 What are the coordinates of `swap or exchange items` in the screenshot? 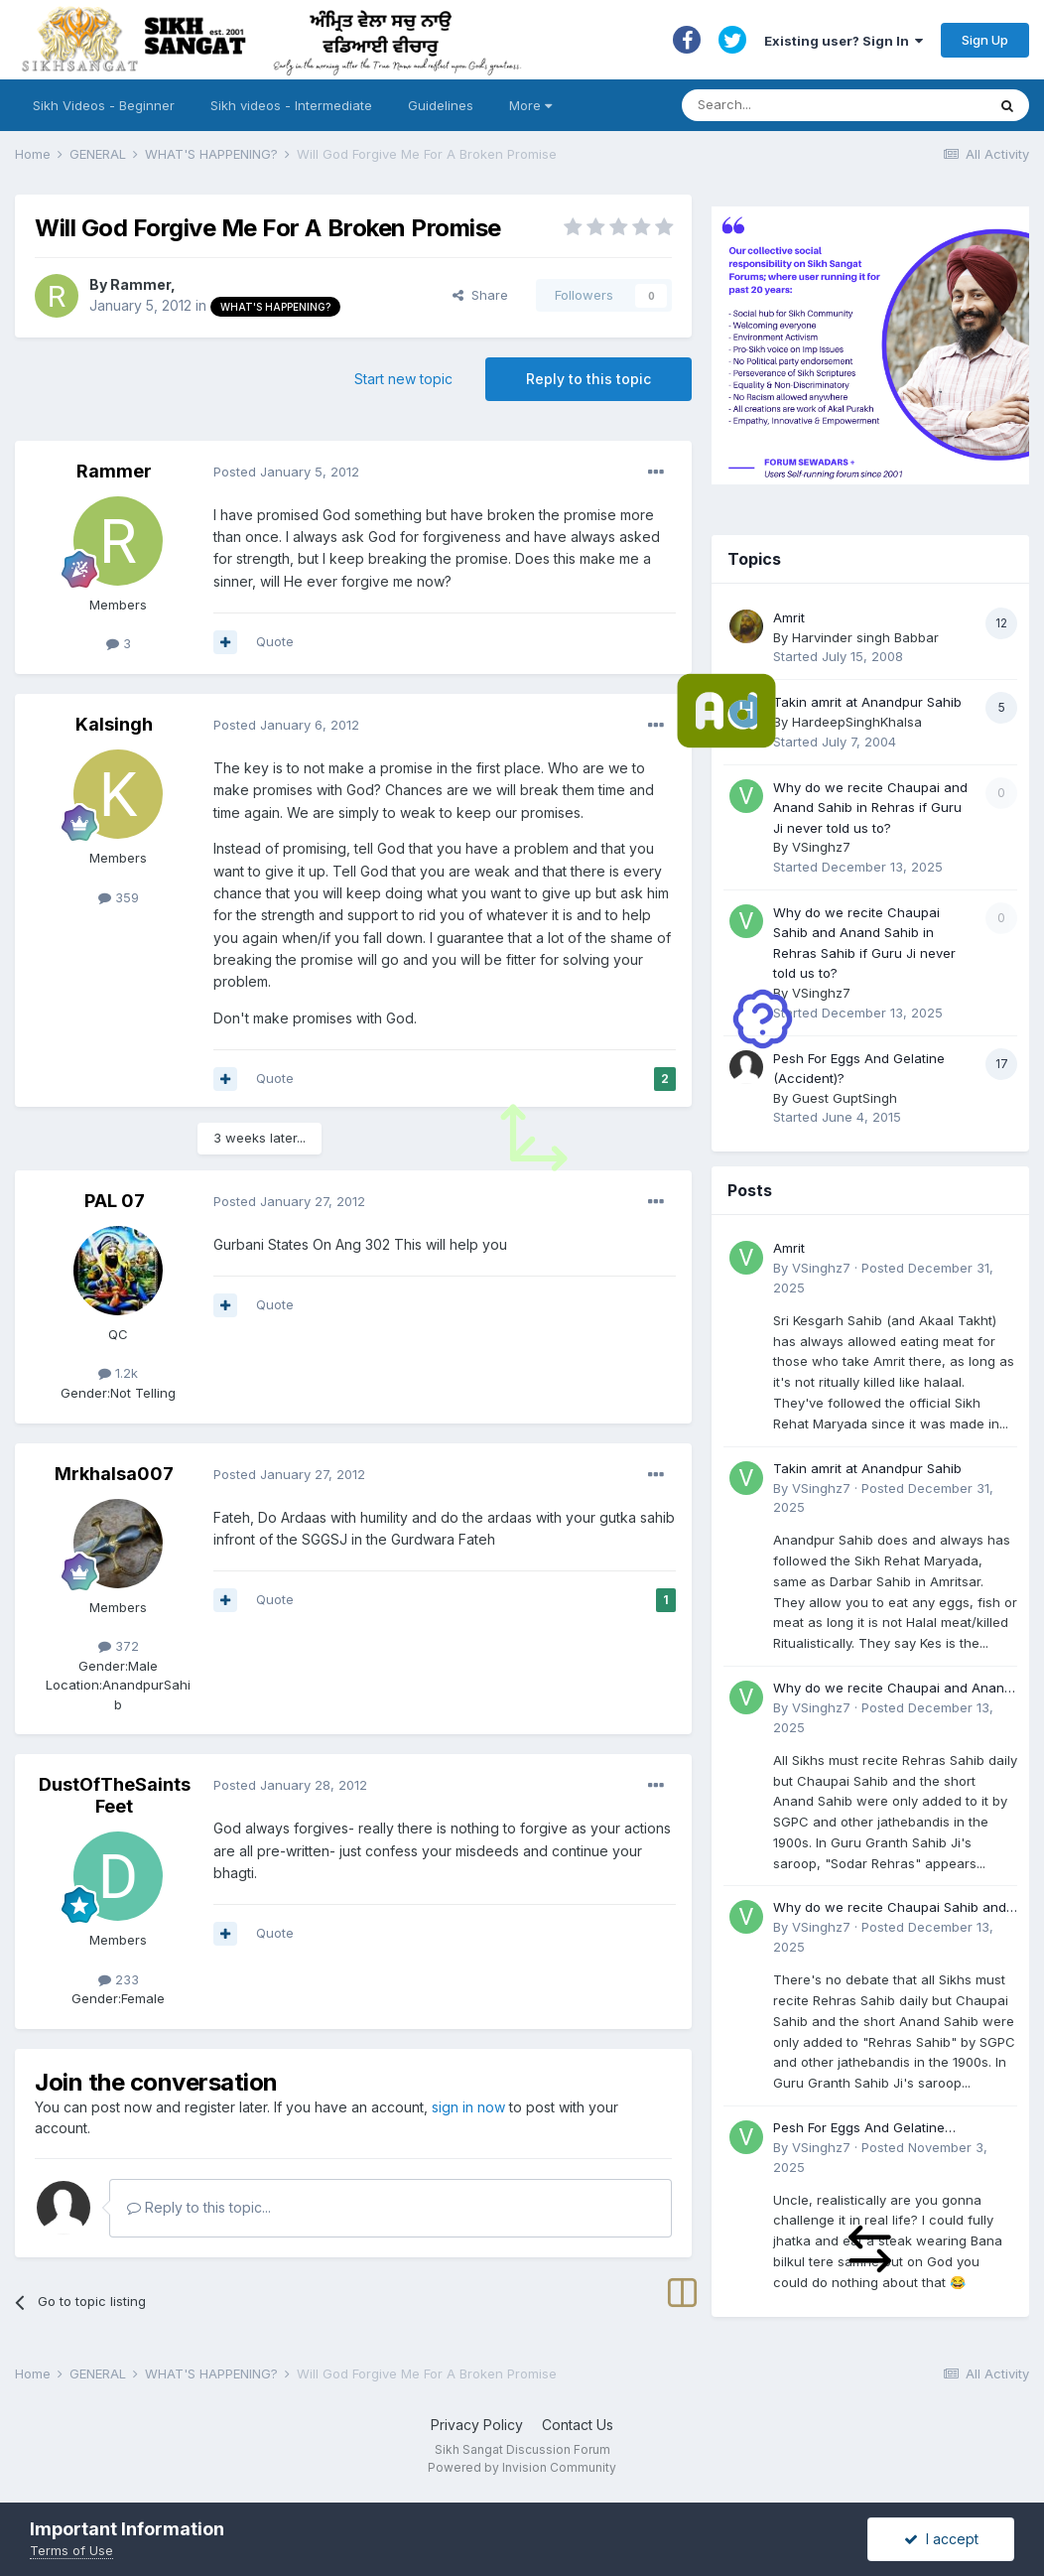 It's located at (869, 2248).